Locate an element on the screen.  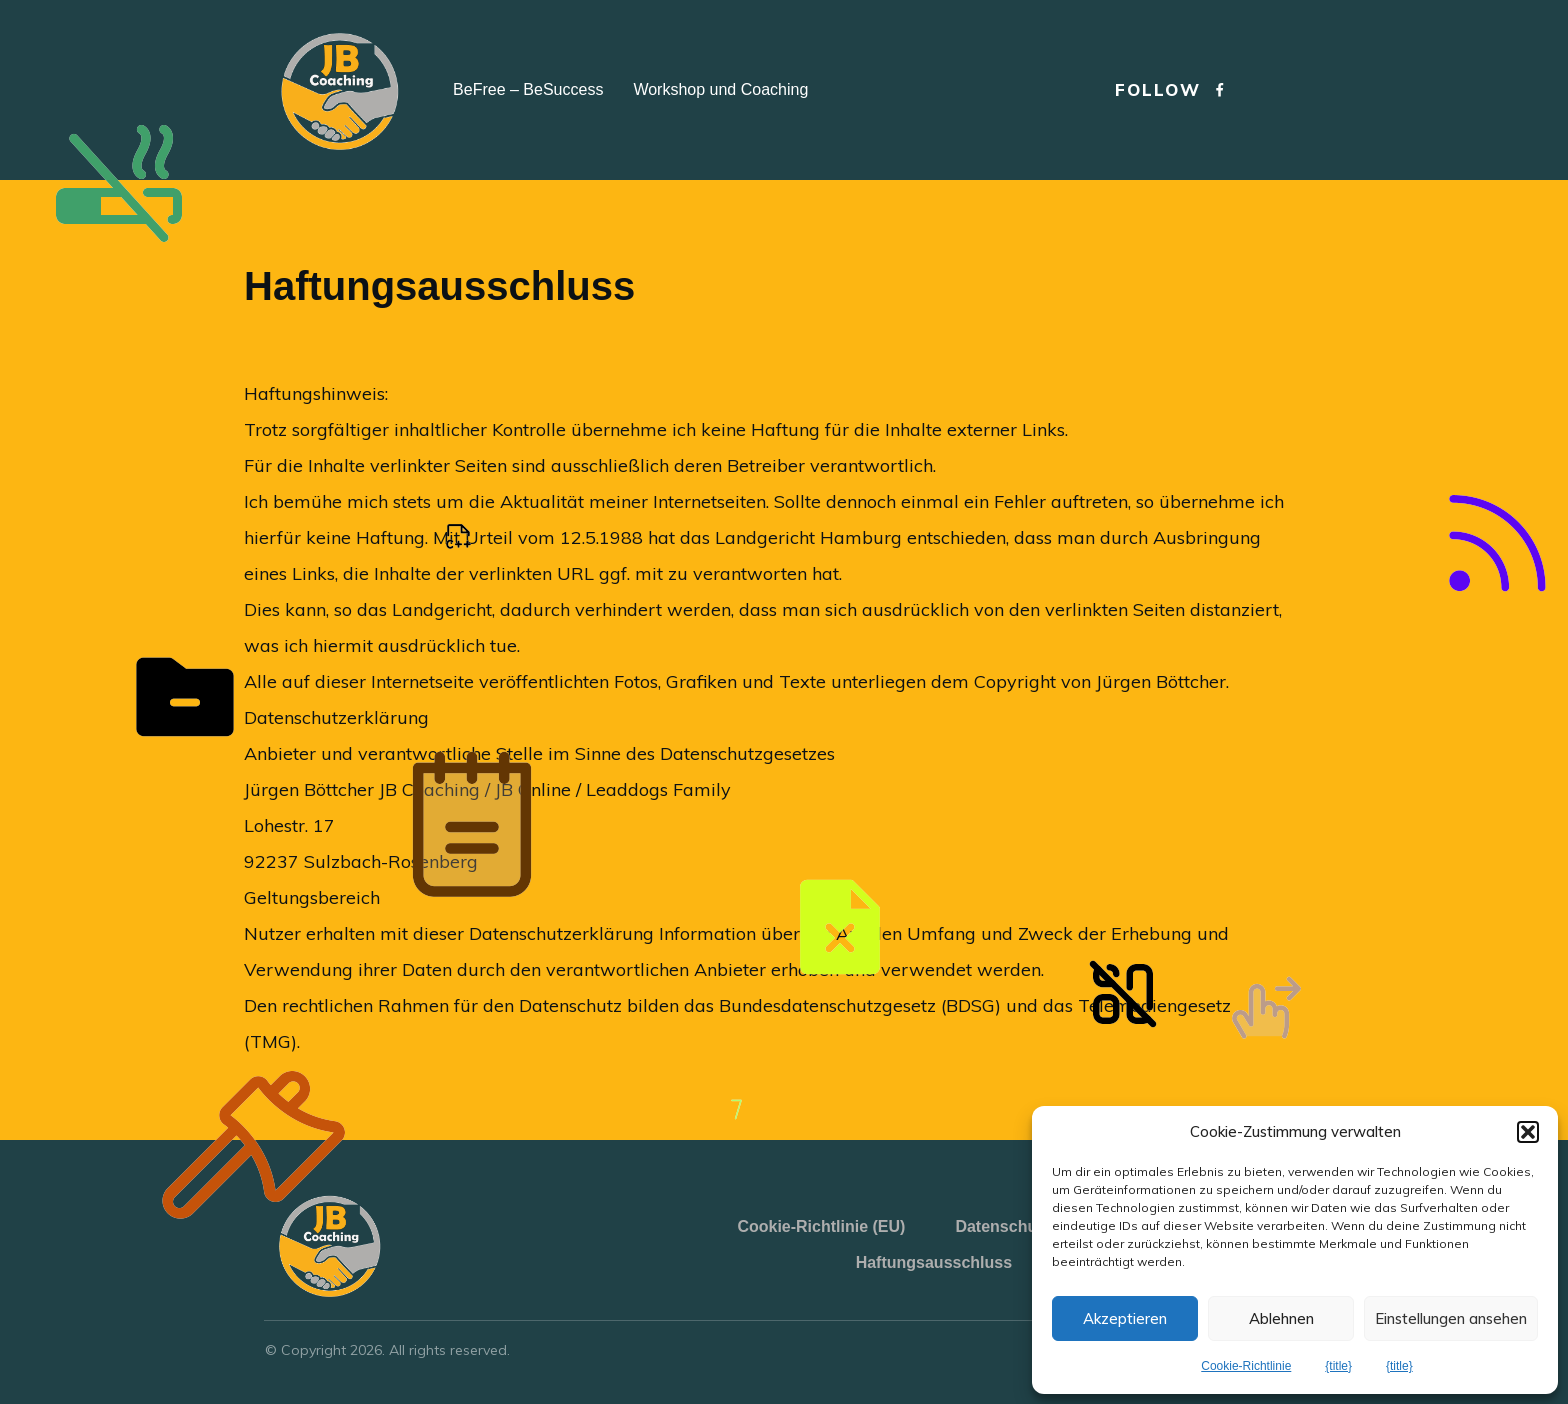
delete or remove a file is located at coordinates (840, 927).